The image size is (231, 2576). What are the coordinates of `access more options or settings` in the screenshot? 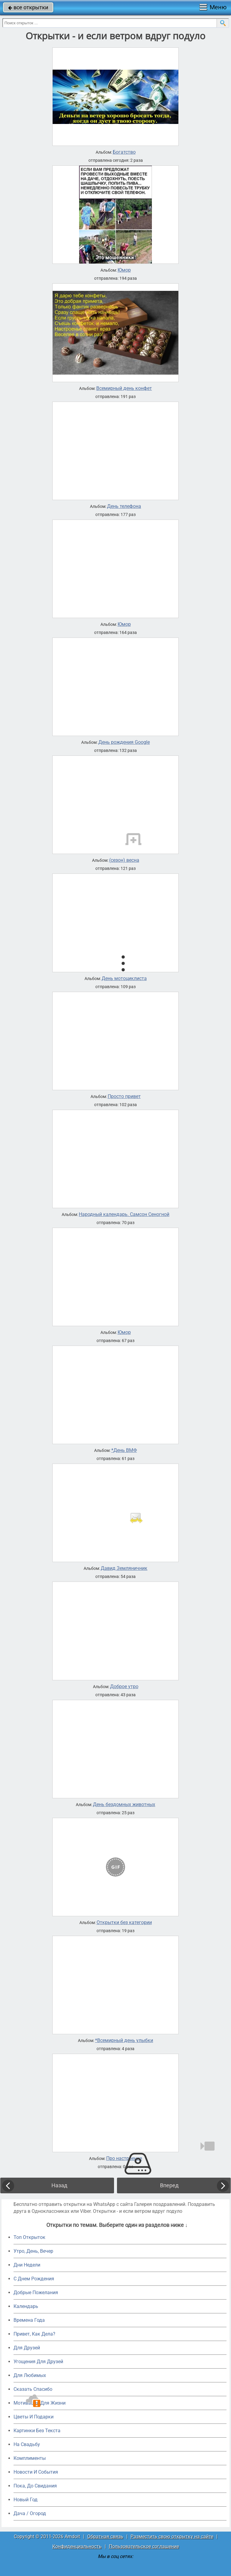 It's located at (123, 963).